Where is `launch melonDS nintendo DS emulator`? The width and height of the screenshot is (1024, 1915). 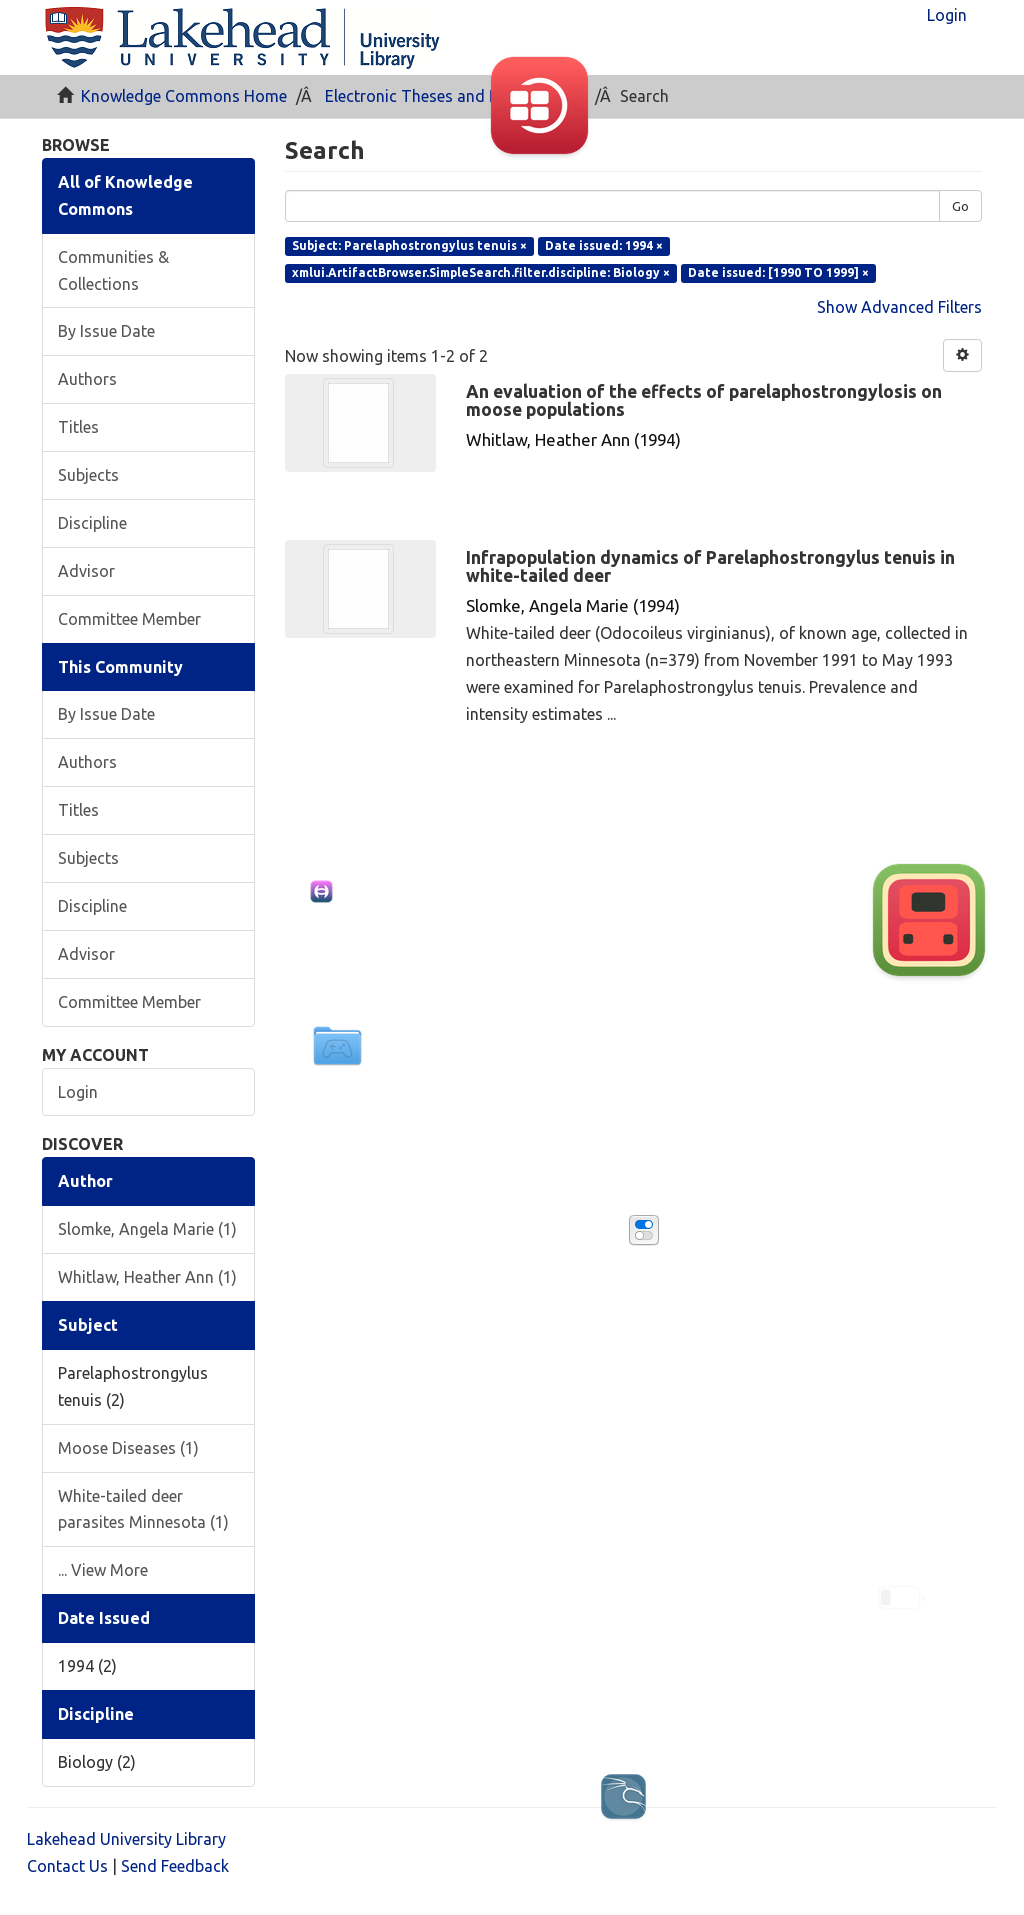 launch melonDS nintendo DS emulator is located at coordinates (929, 920).